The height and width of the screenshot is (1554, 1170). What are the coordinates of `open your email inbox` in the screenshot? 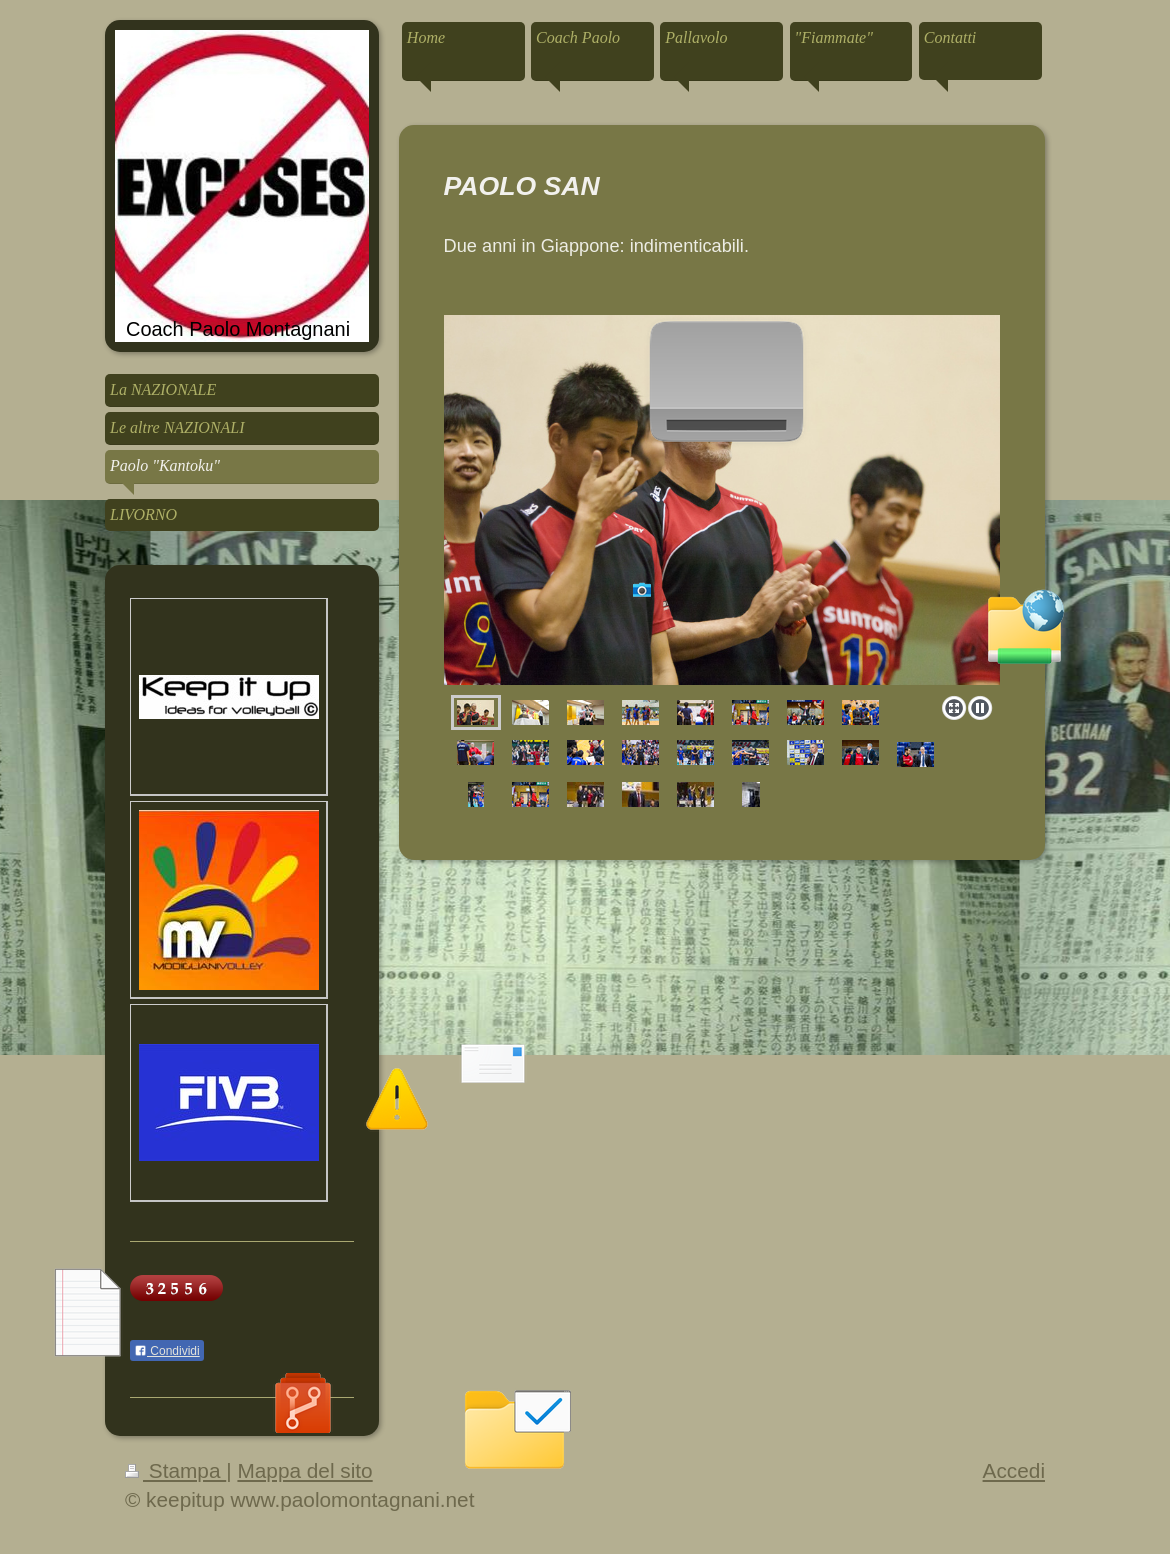 It's located at (493, 1064).